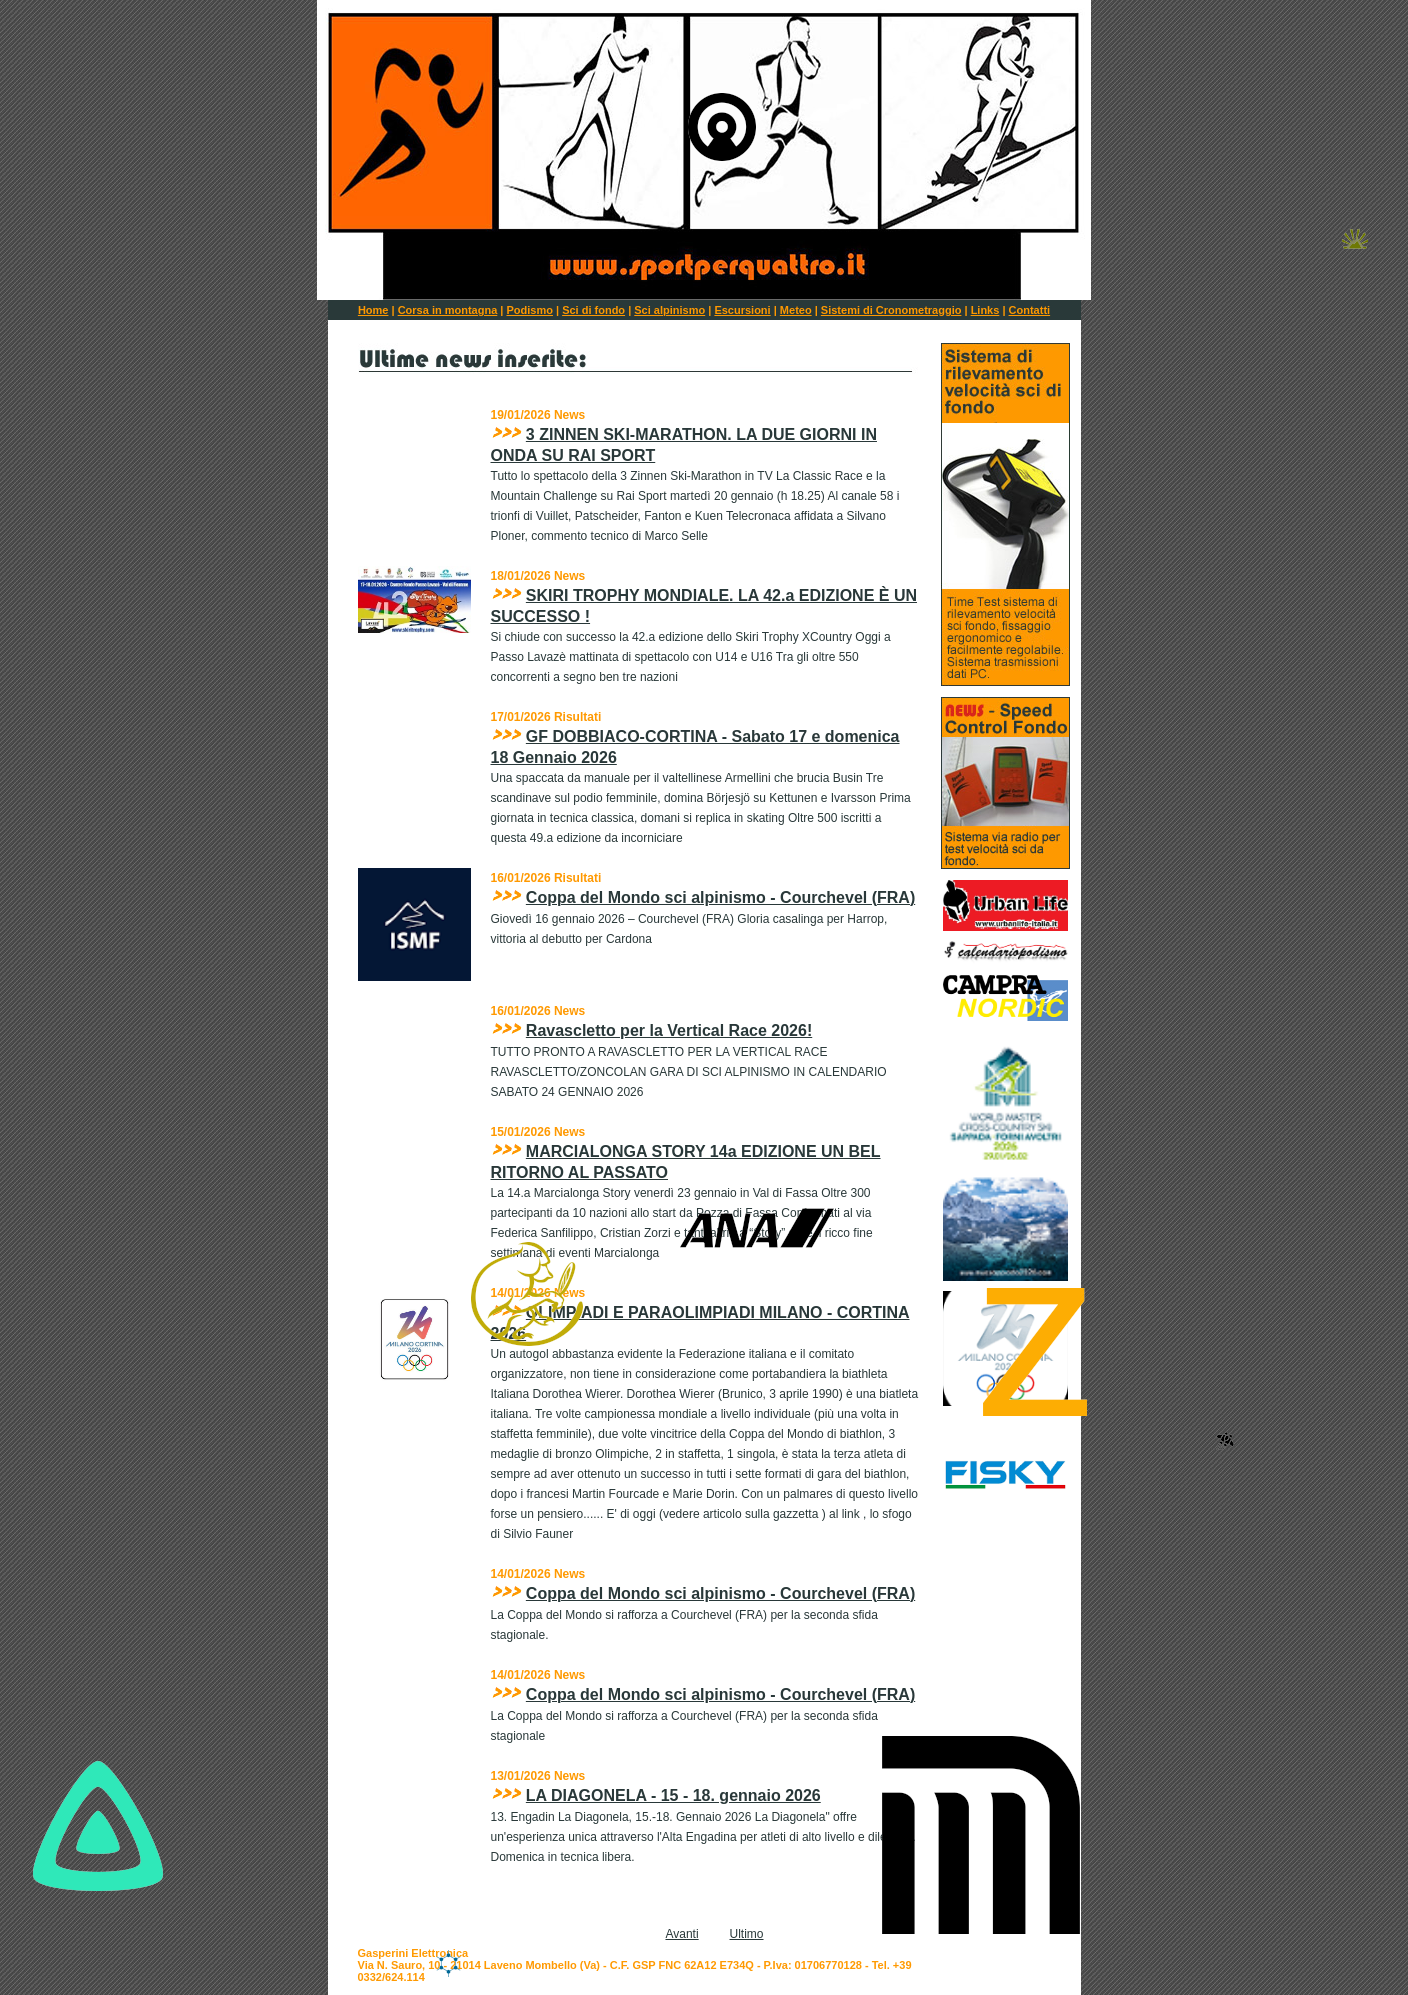  What do you see at coordinates (1225, 1441) in the screenshot?
I see `jitpack package repository logo` at bounding box center [1225, 1441].